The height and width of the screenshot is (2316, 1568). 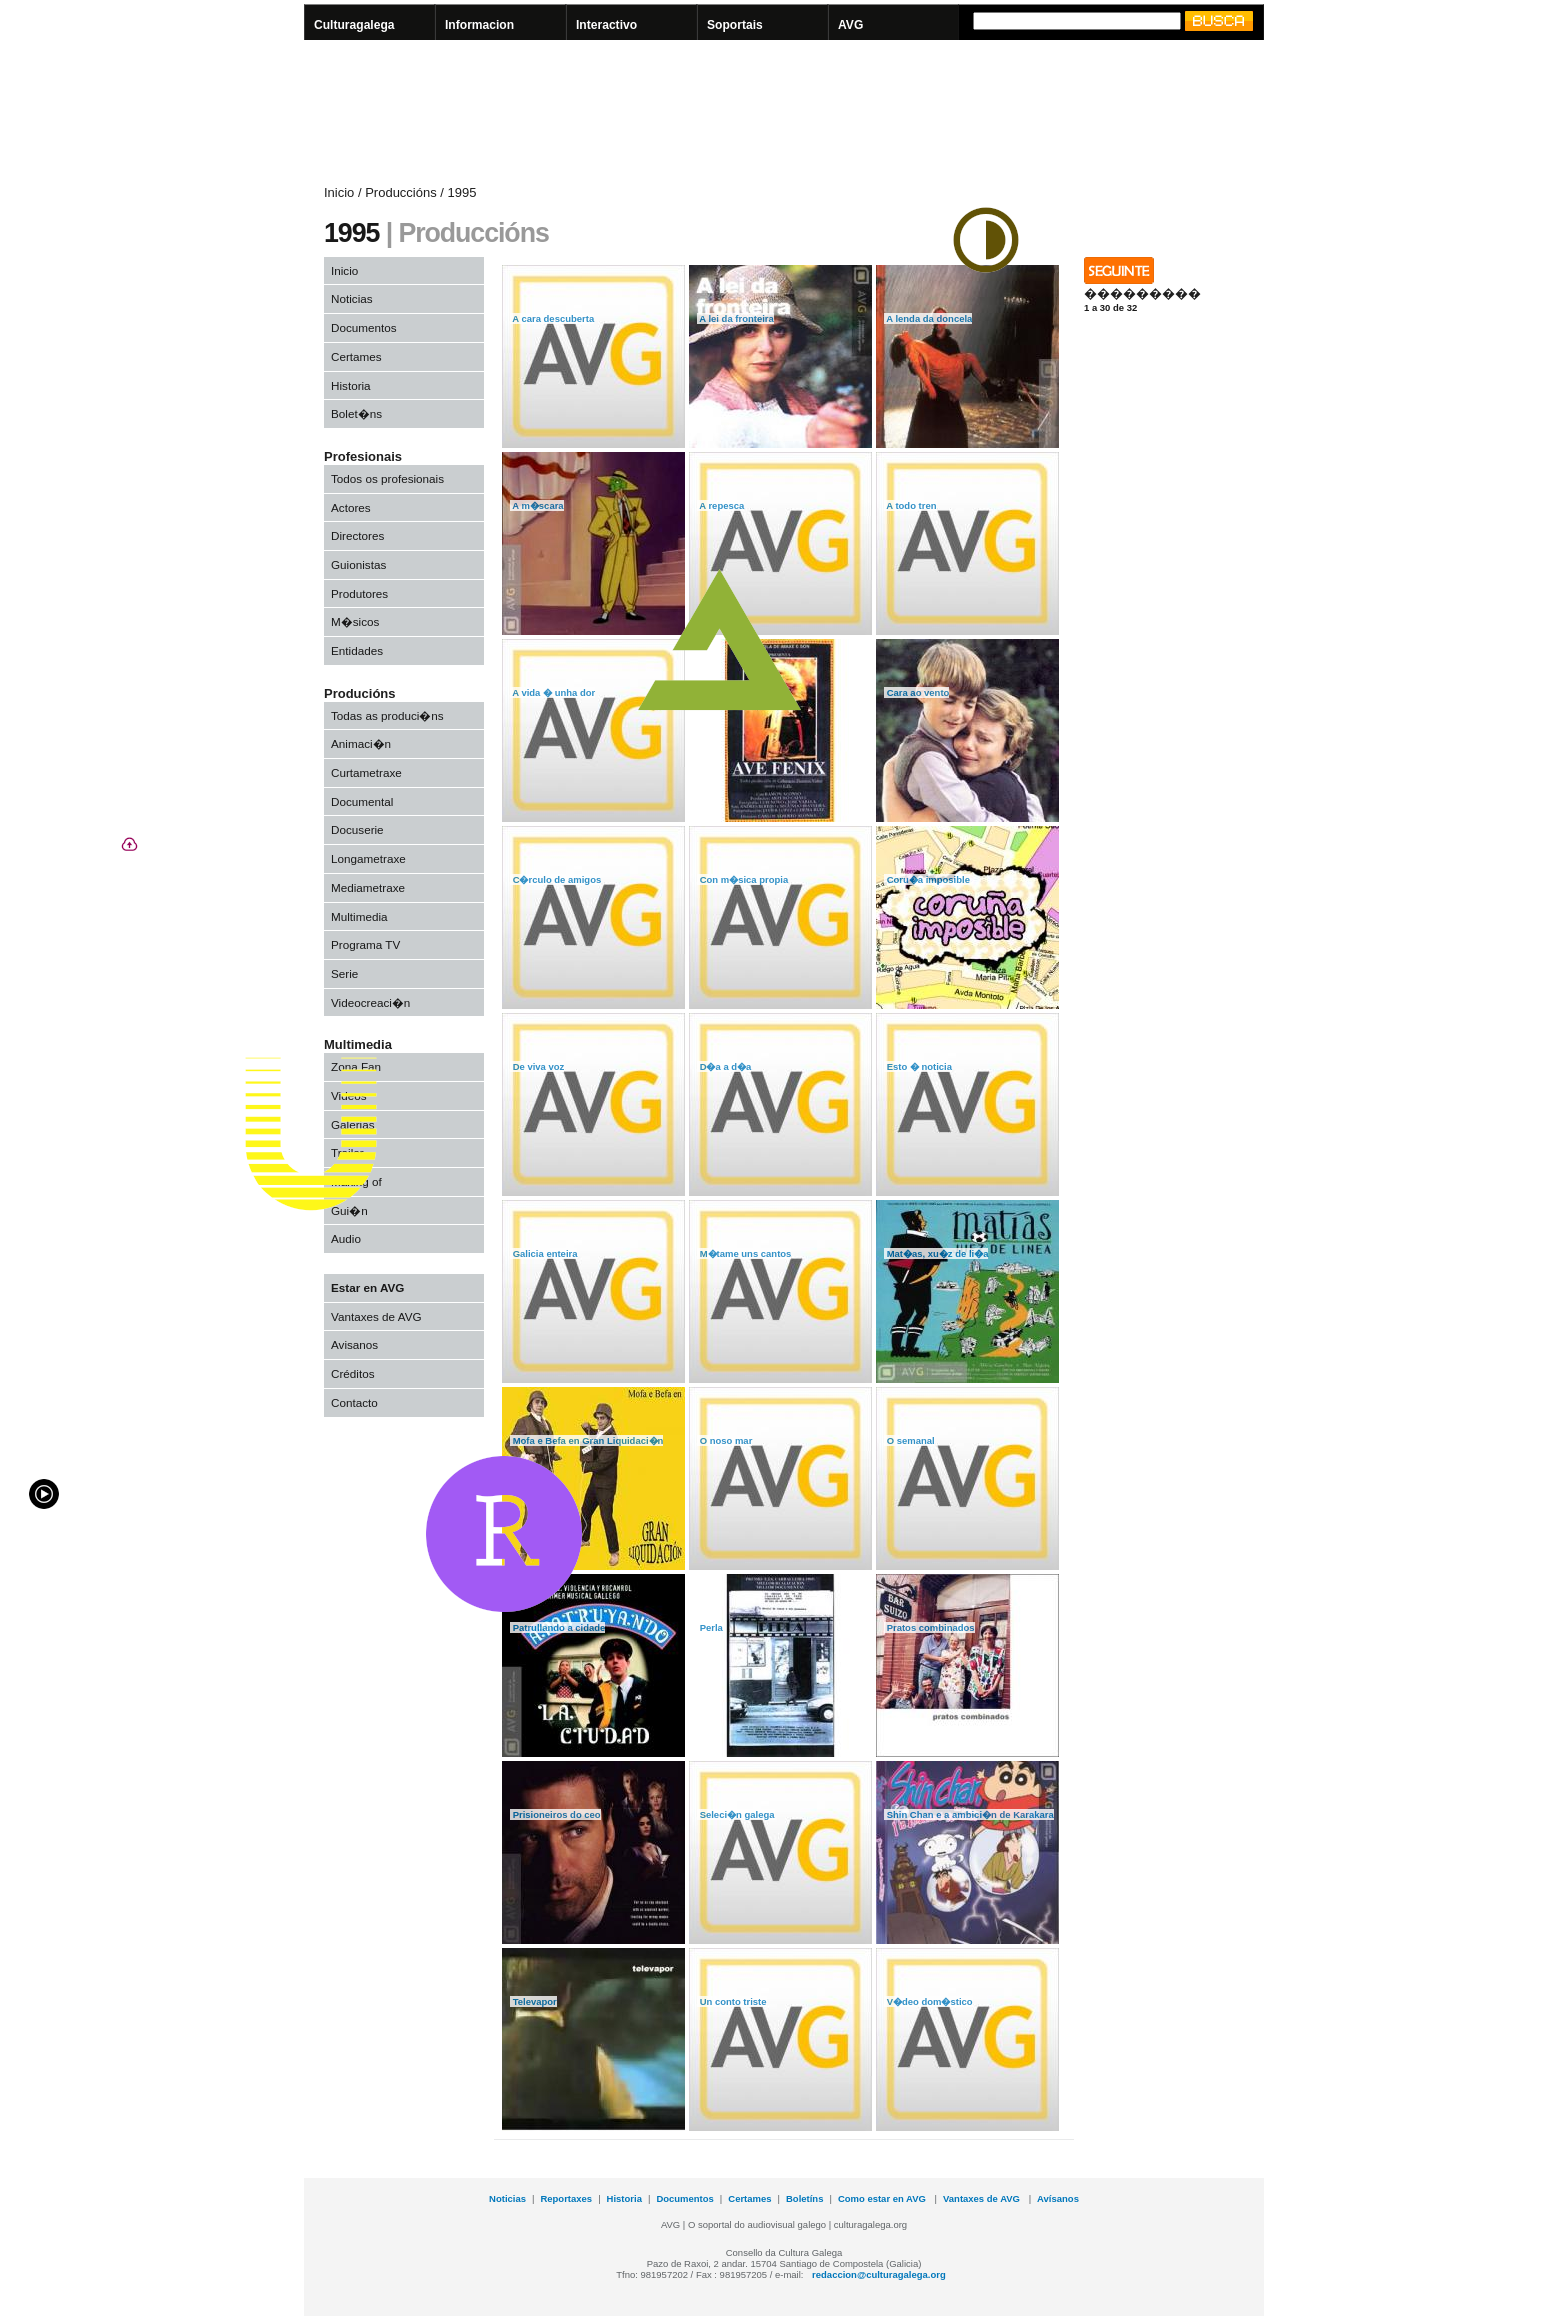 What do you see at coordinates (504, 1534) in the screenshot?
I see `open RStudio IDE application` at bounding box center [504, 1534].